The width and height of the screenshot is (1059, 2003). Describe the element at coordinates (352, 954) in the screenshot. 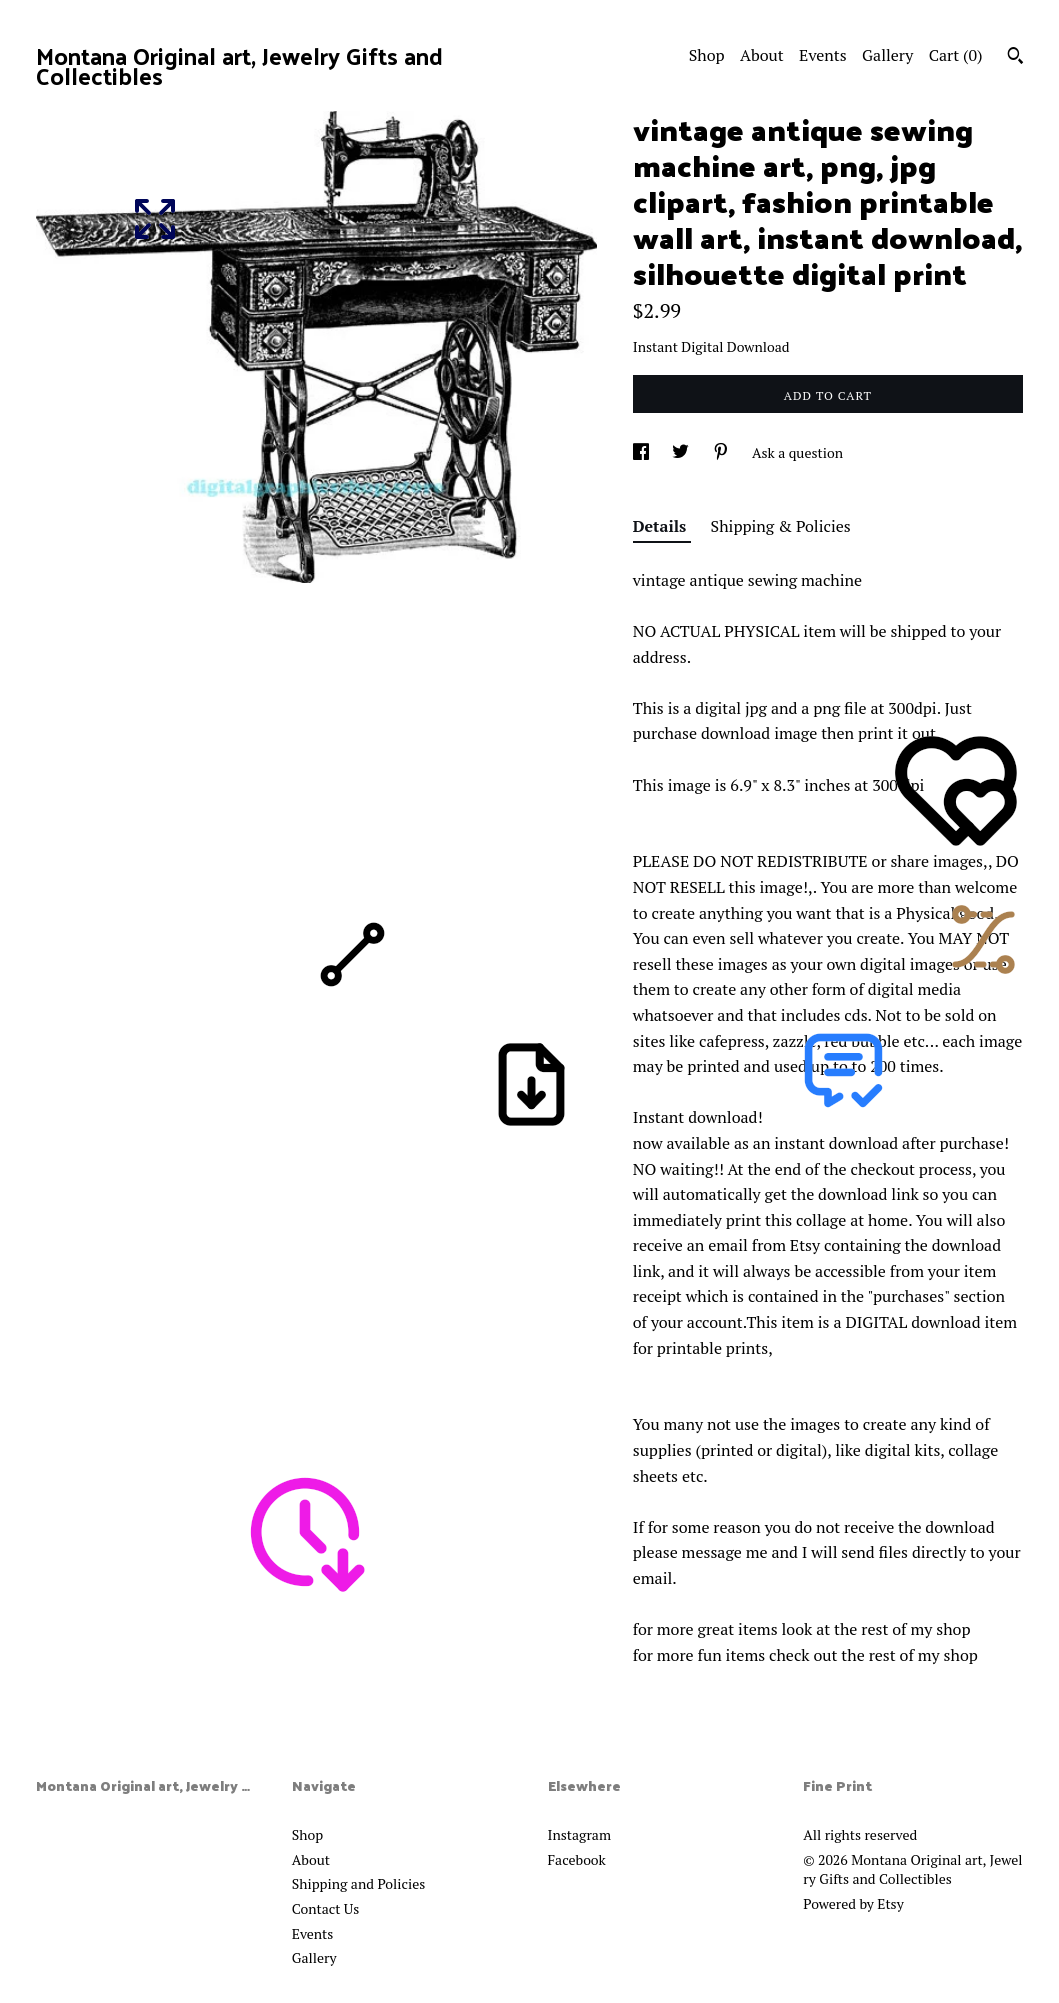

I see `draw a straight line between two points` at that location.